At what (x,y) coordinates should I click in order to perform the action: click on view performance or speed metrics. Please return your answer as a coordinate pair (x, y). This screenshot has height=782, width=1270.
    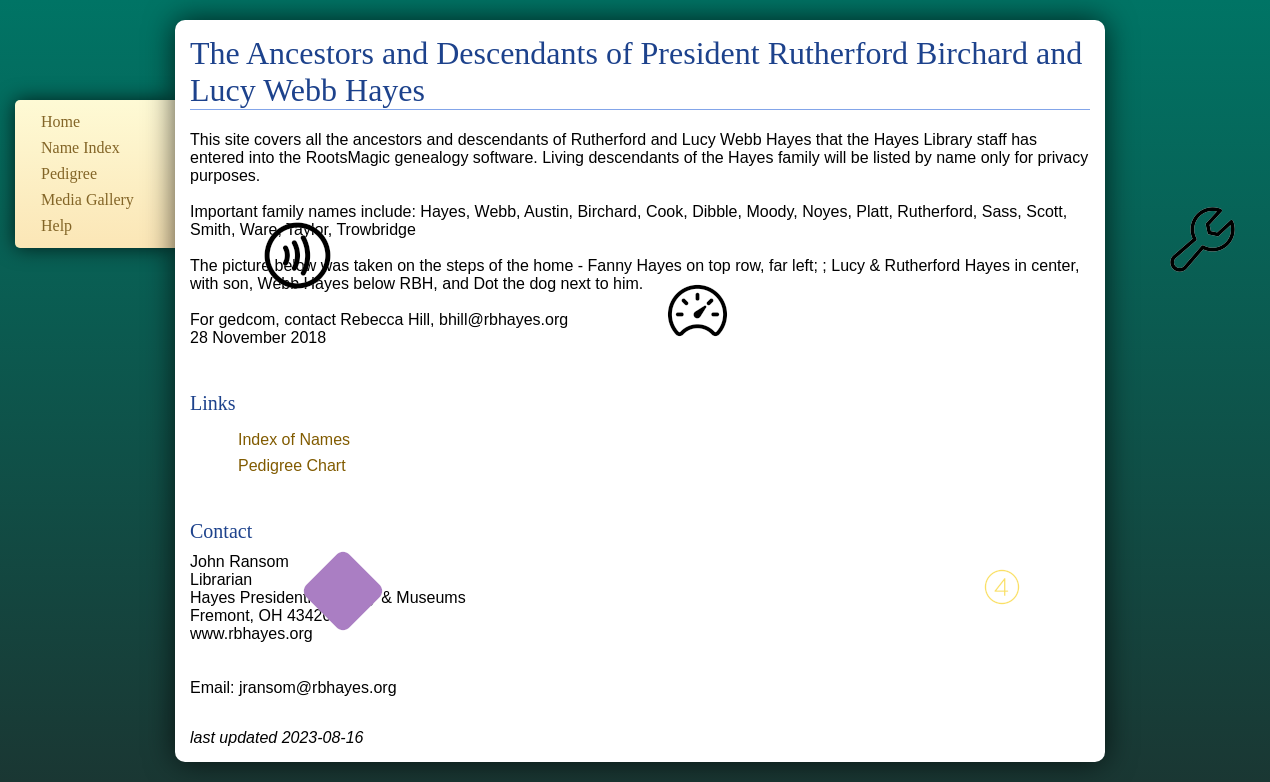
    Looking at the image, I should click on (697, 310).